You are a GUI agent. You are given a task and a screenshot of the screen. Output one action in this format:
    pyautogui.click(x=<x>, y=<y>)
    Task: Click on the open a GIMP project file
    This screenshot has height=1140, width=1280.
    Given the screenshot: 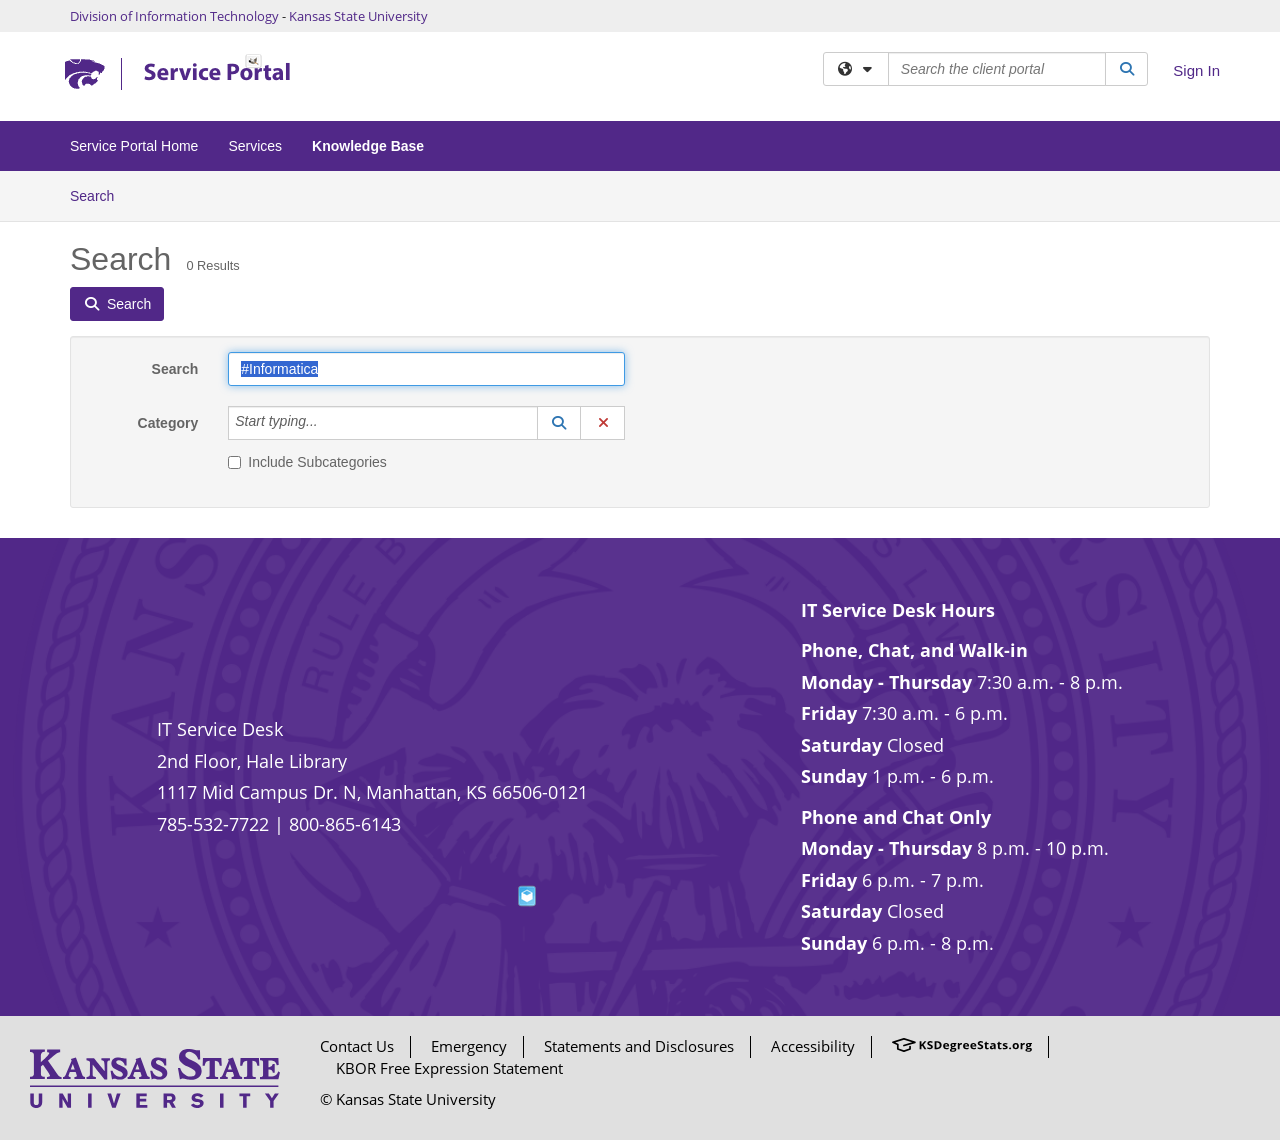 What is the action you would take?
    pyautogui.click(x=253, y=60)
    